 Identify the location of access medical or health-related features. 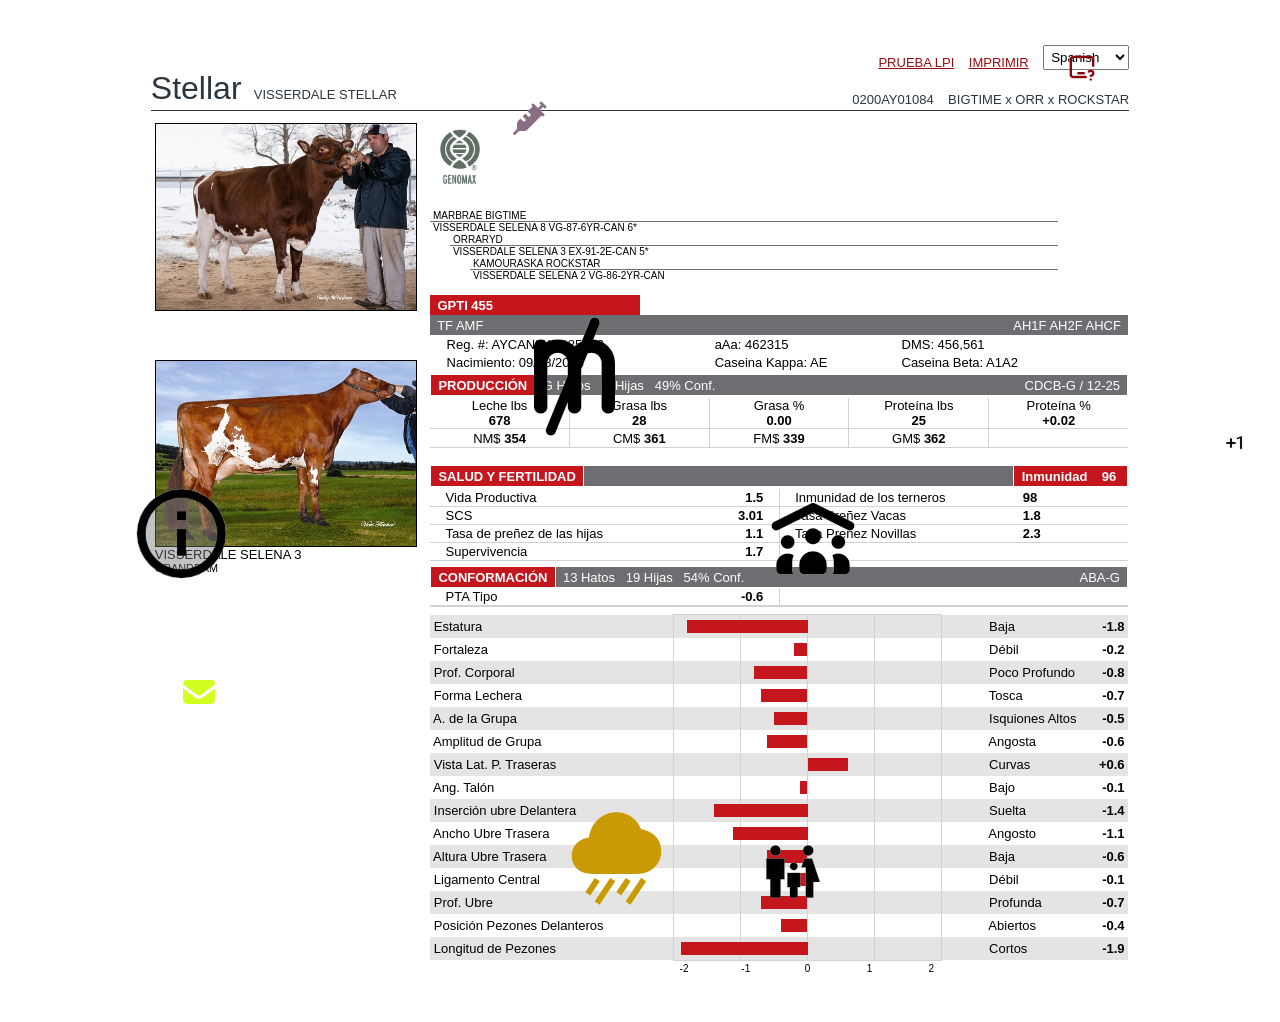
(529, 119).